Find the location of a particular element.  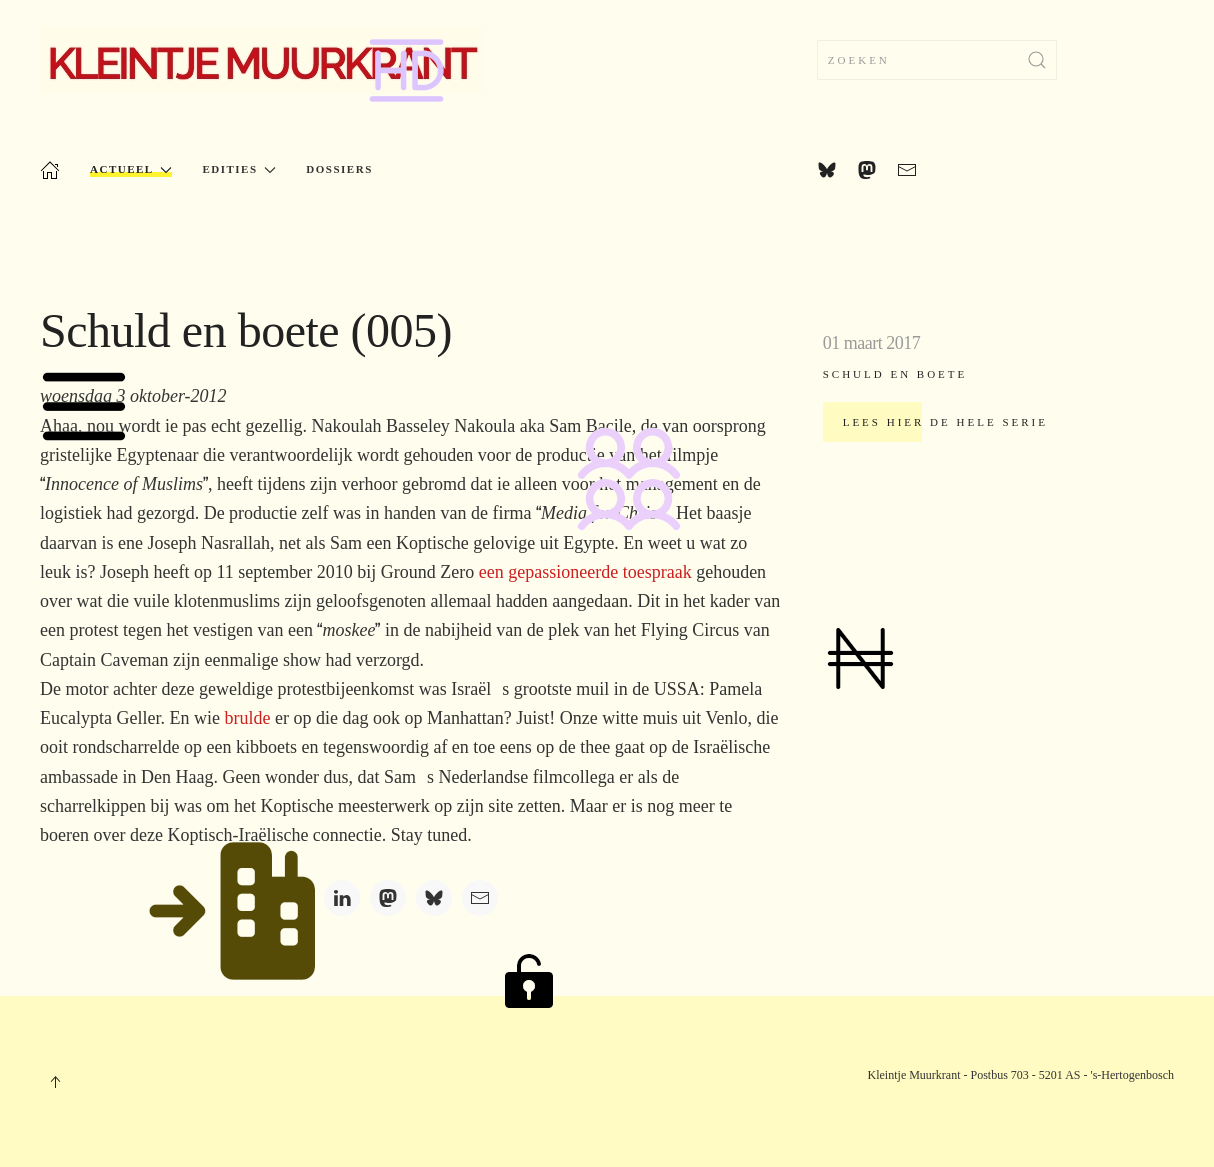

indicates high-definition video quality is located at coordinates (406, 70).